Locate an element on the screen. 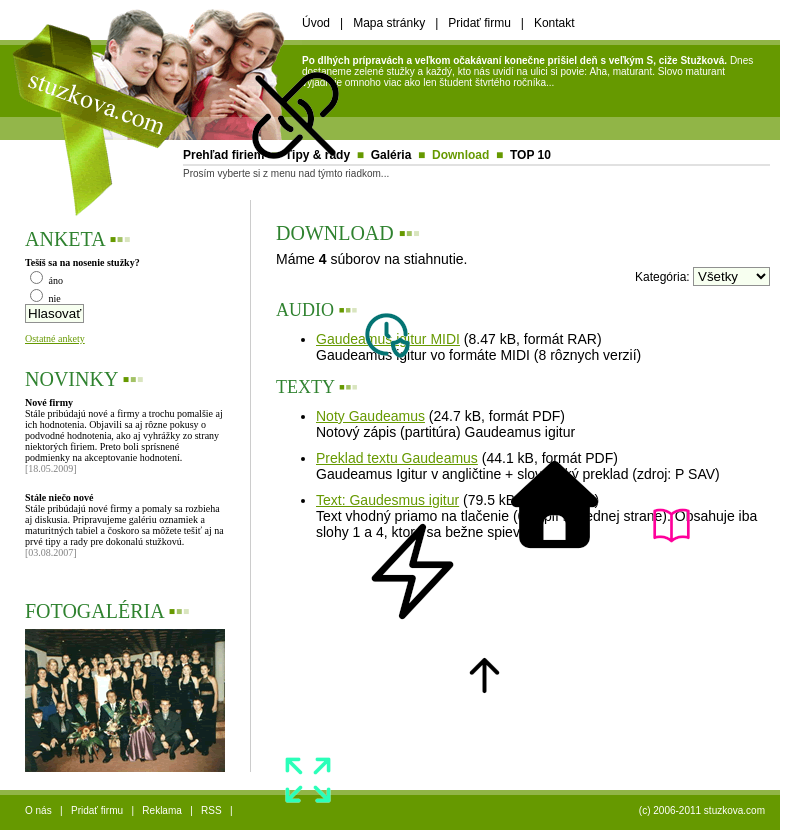 The image size is (800, 830). indicates lightning or electricity is located at coordinates (412, 571).